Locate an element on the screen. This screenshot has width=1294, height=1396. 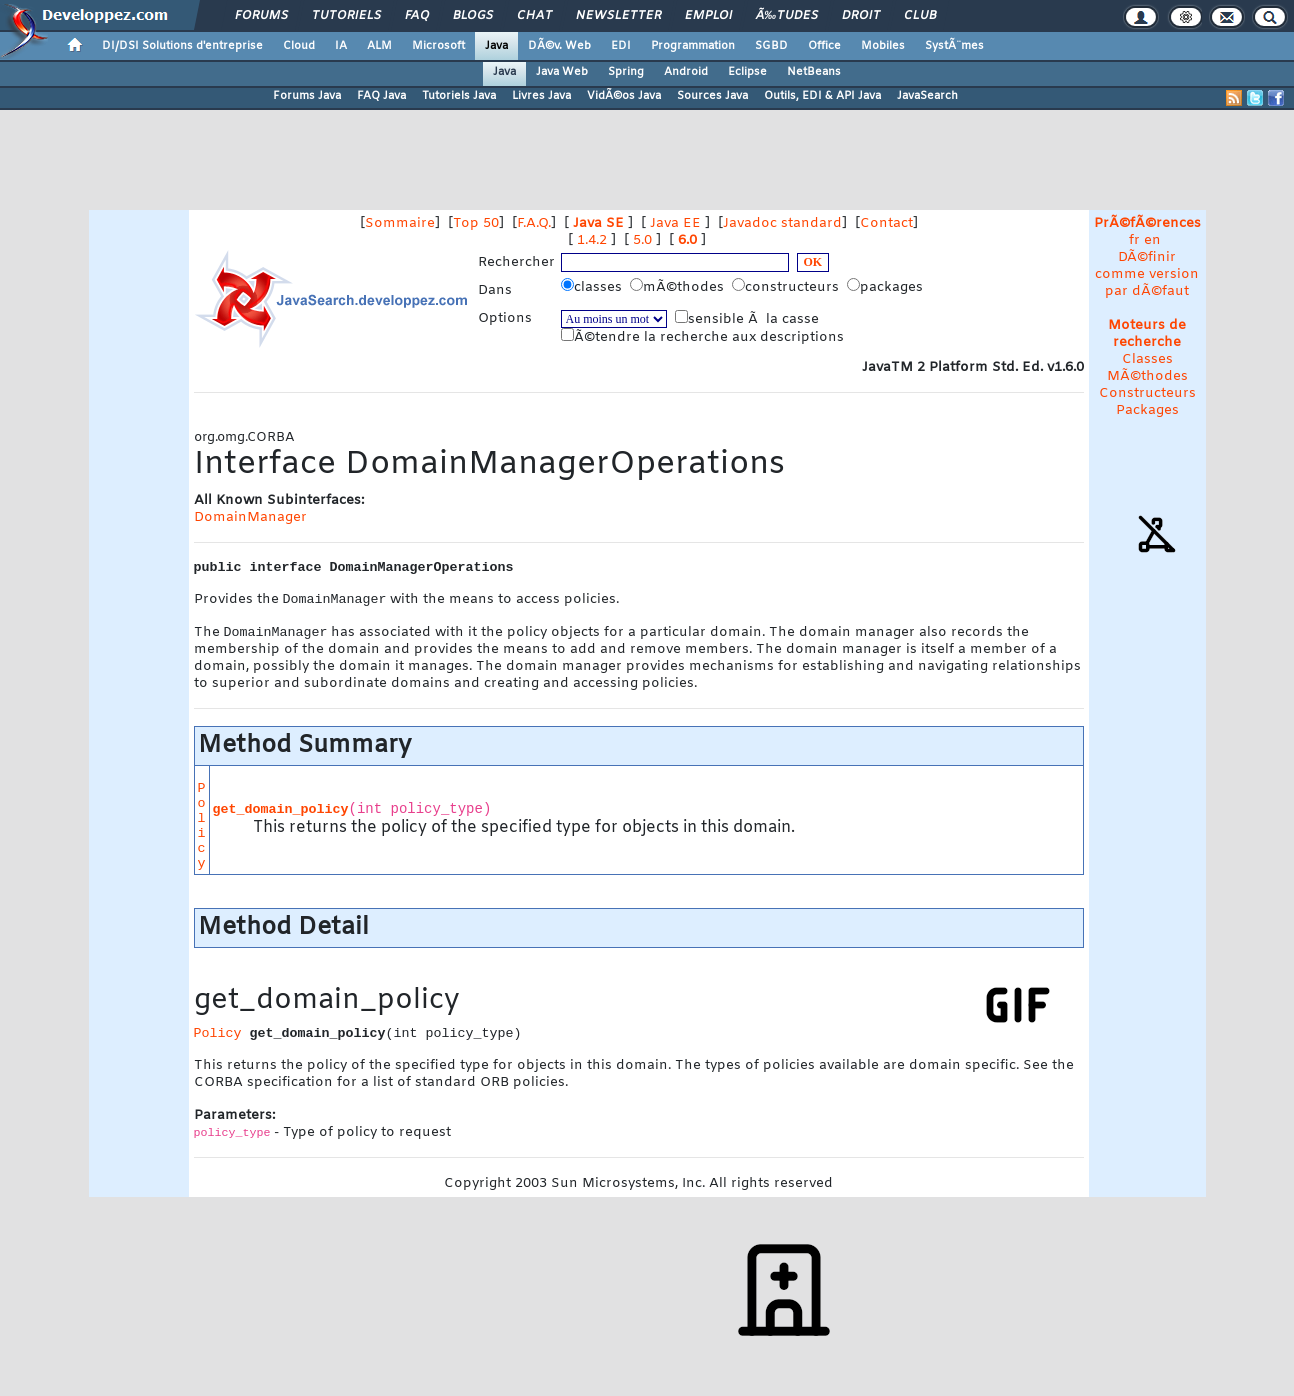
insert a gif into your message is located at coordinates (1018, 1005).